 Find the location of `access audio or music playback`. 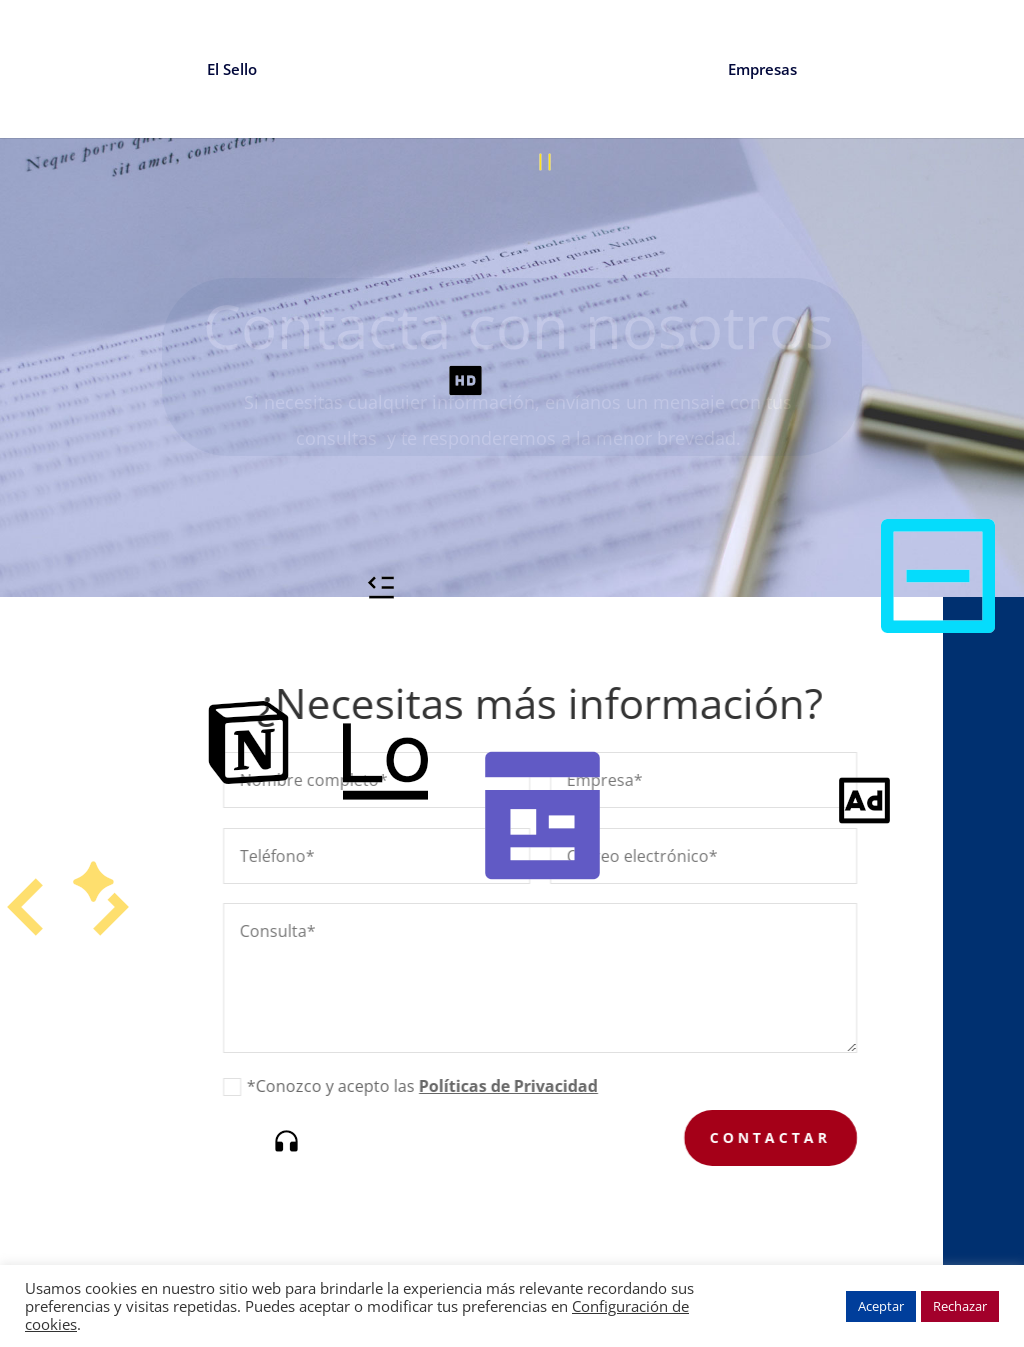

access audio or music playback is located at coordinates (286, 1141).